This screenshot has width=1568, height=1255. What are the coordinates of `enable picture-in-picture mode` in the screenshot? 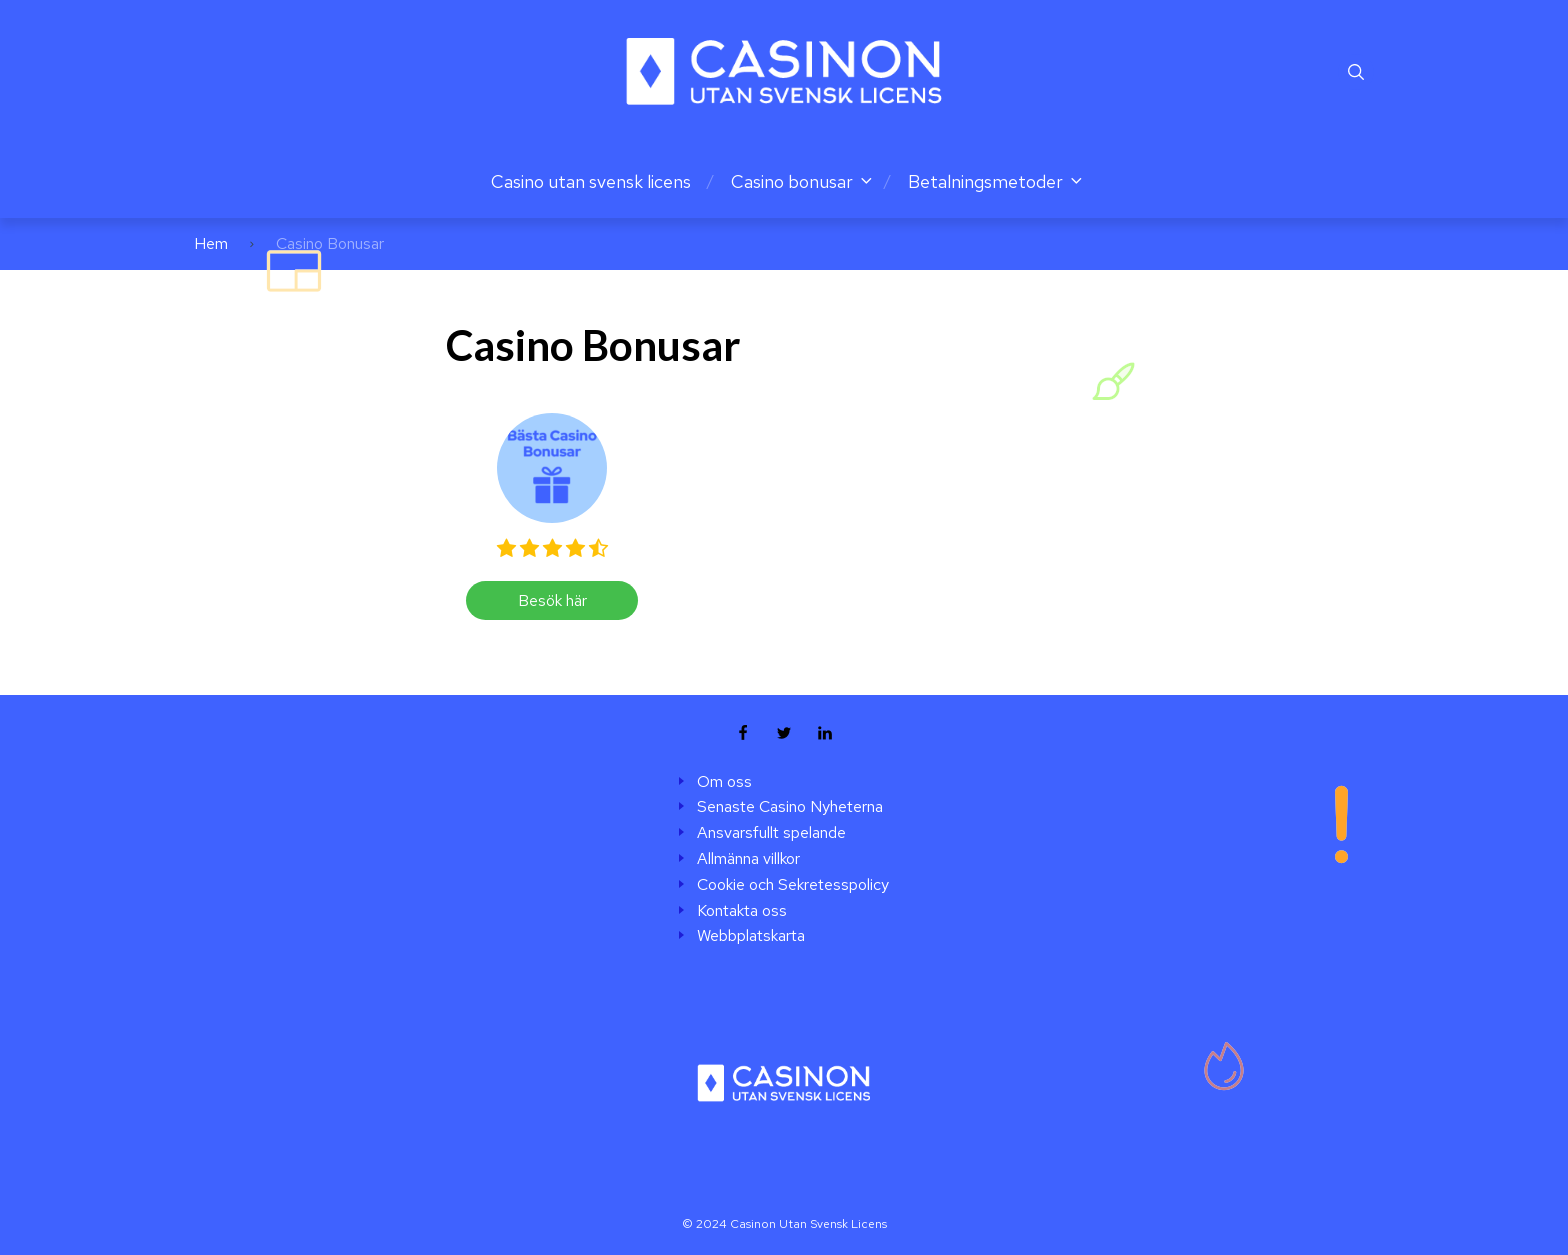 It's located at (294, 271).